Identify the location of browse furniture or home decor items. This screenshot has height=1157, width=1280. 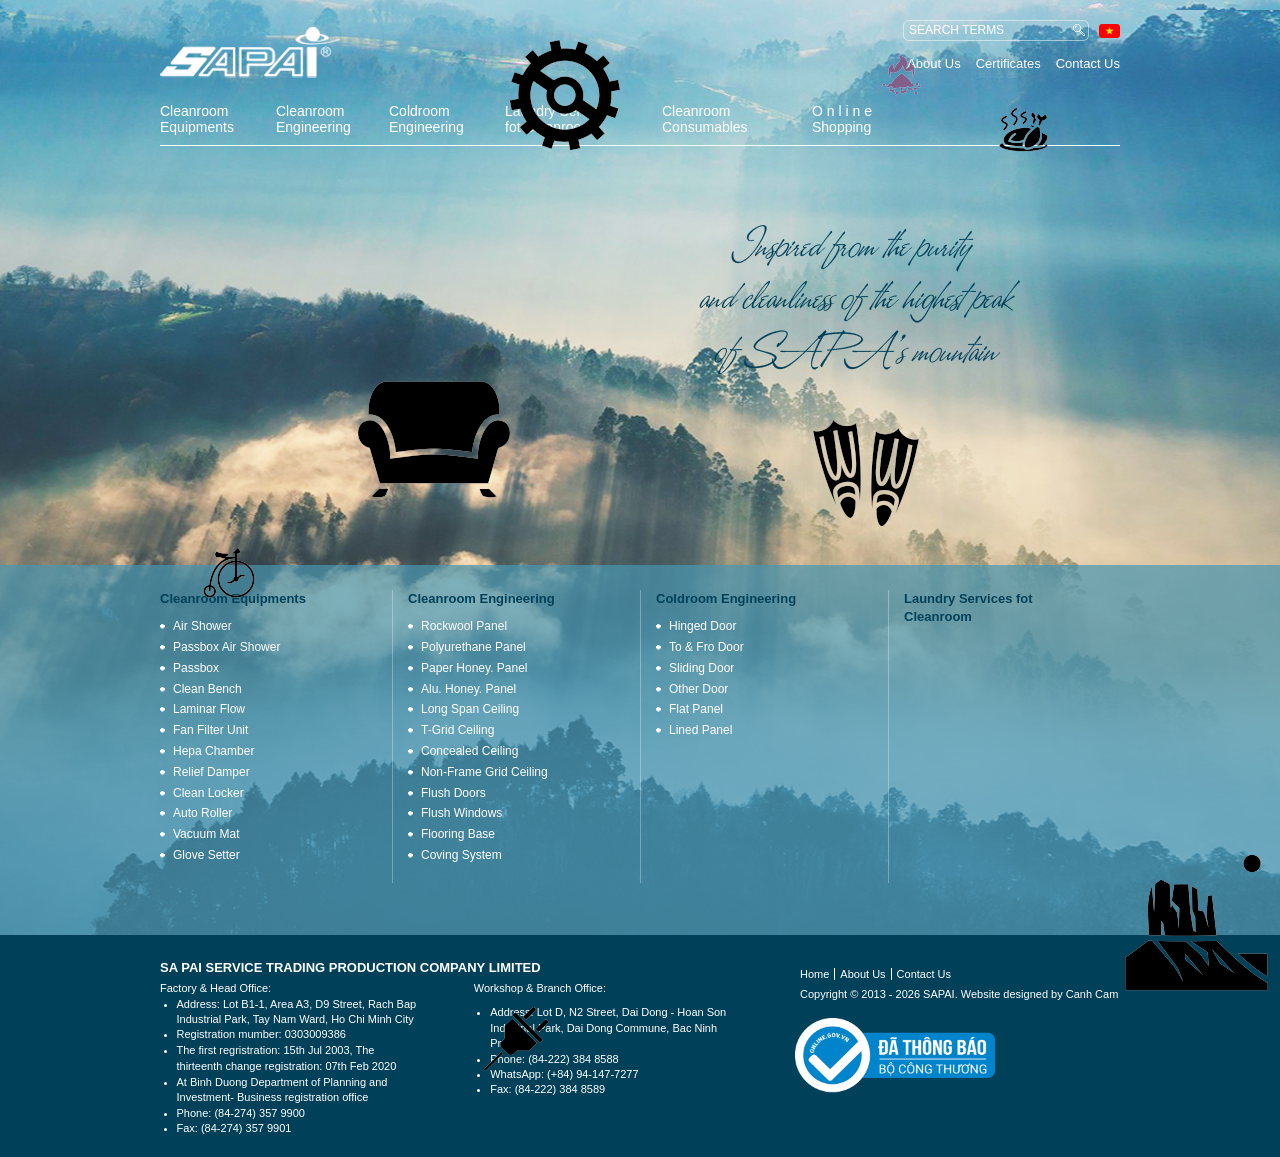
(434, 440).